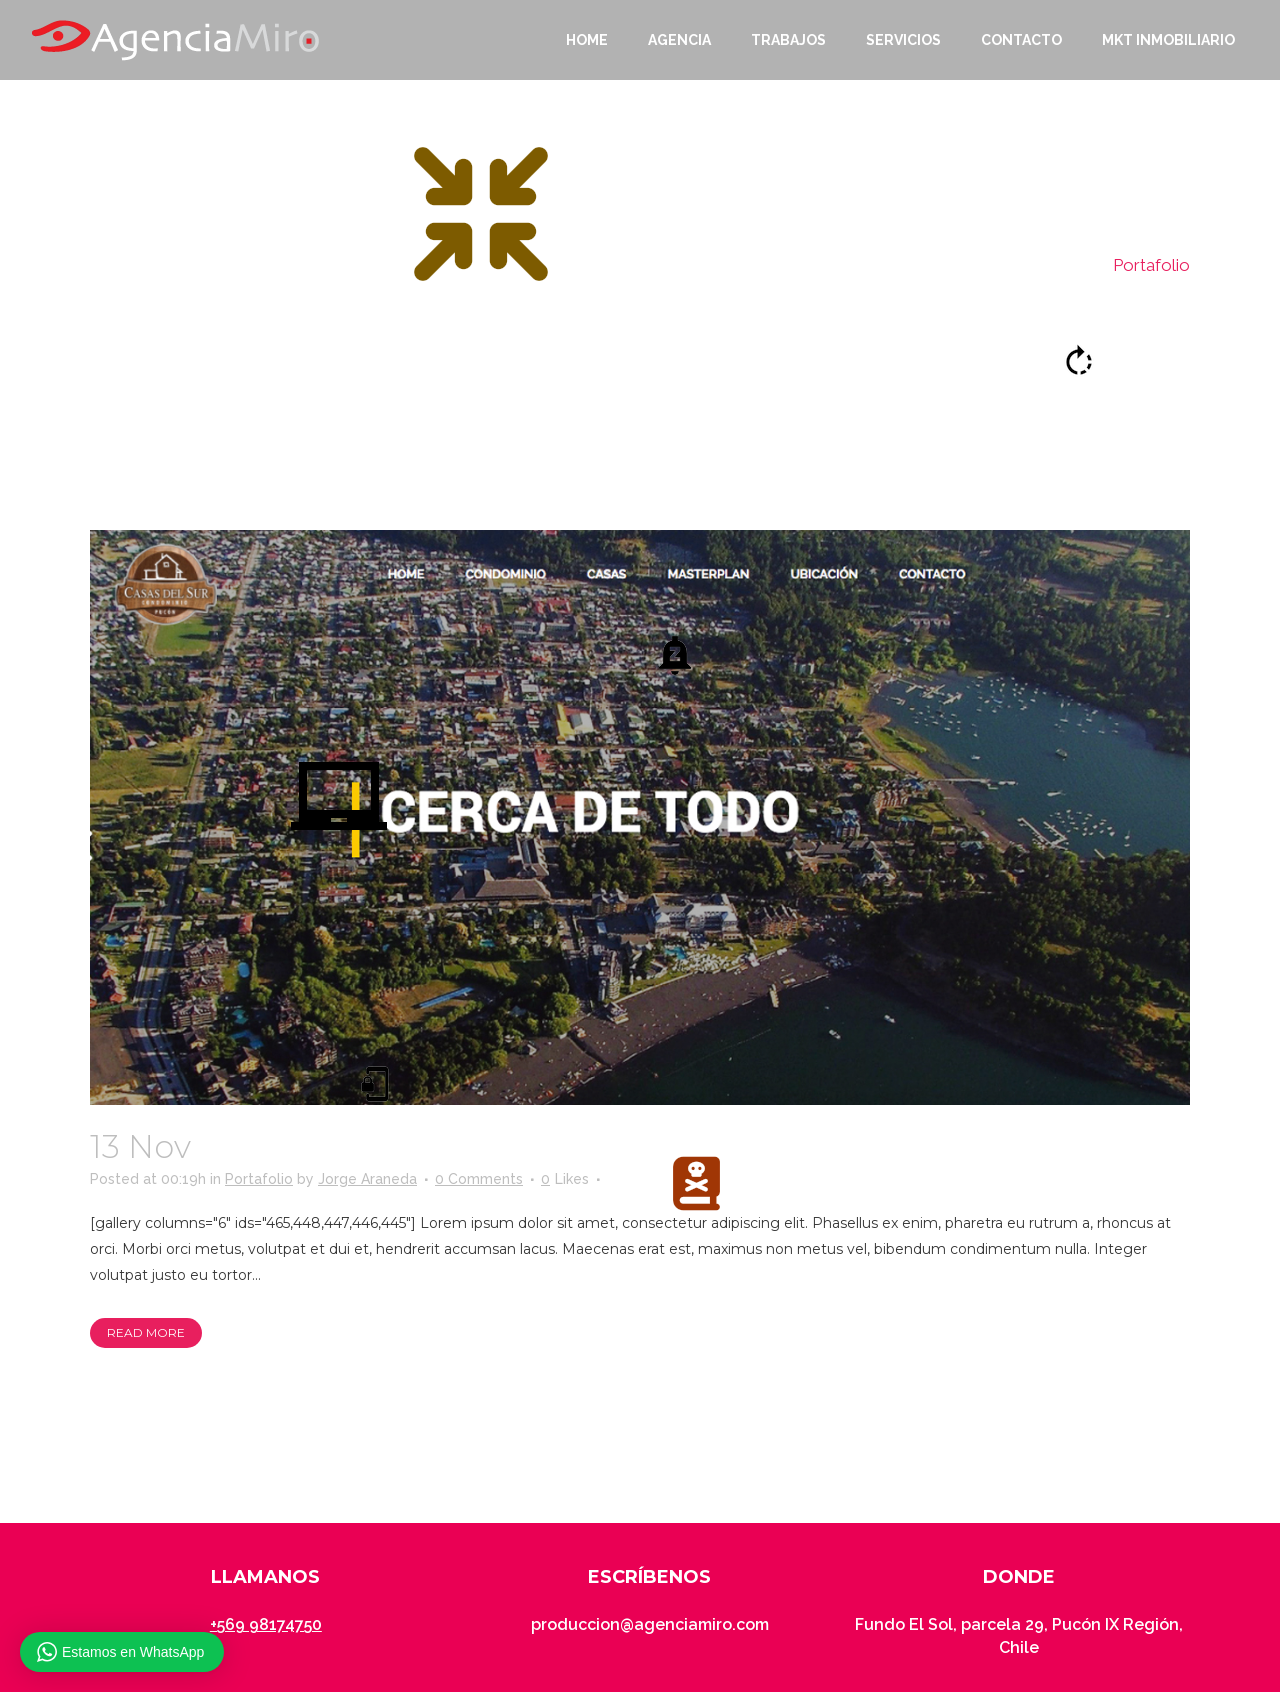  Describe the element at coordinates (374, 1084) in the screenshot. I see `device is locked or secured` at that location.